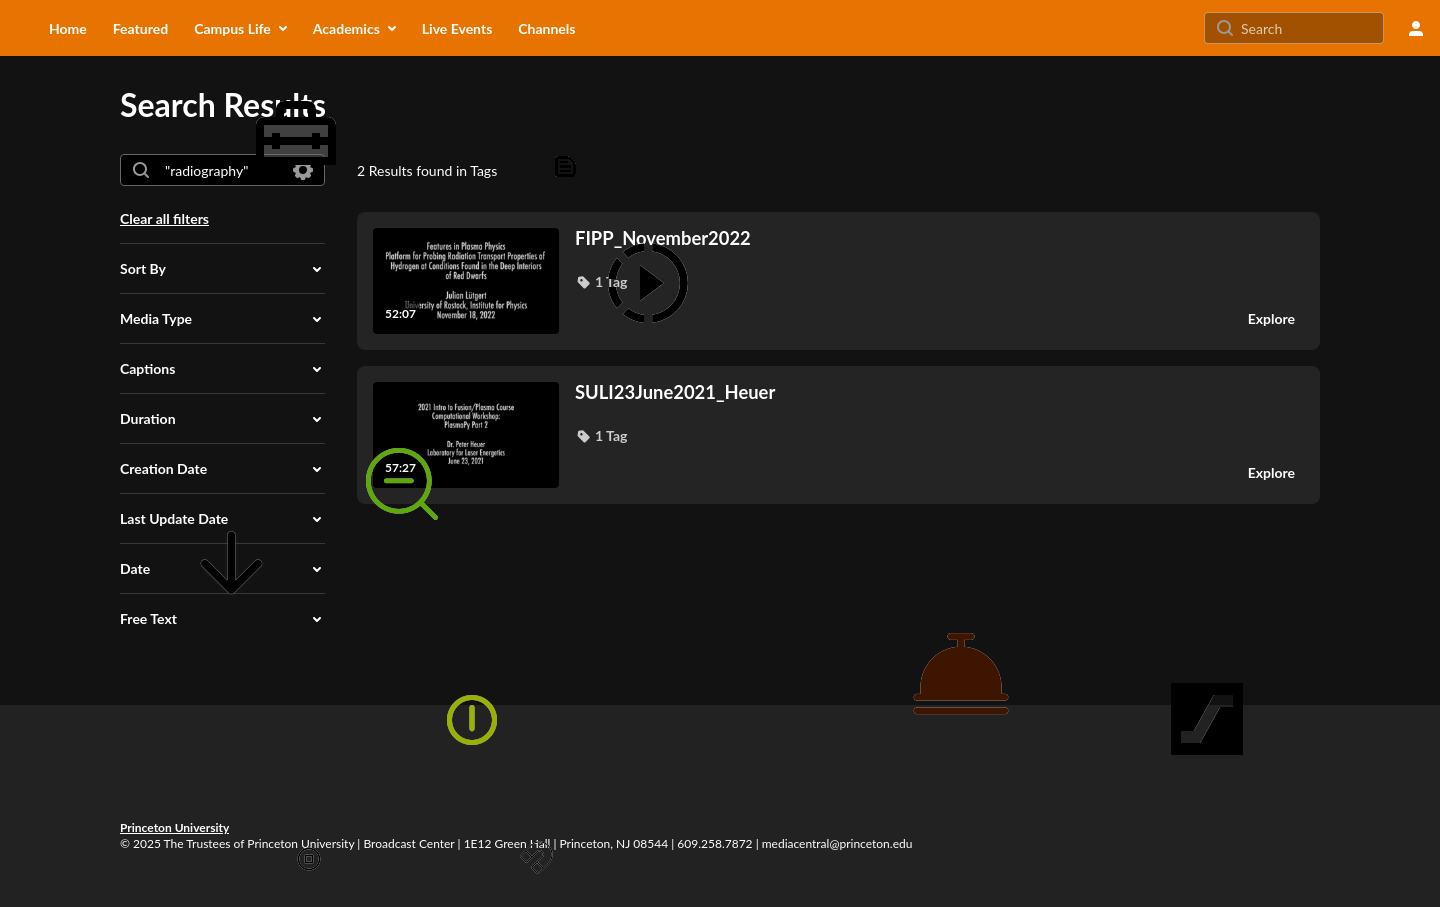 This screenshot has height=907, width=1440. Describe the element at coordinates (231, 563) in the screenshot. I see `scroll down or view more content below` at that location.